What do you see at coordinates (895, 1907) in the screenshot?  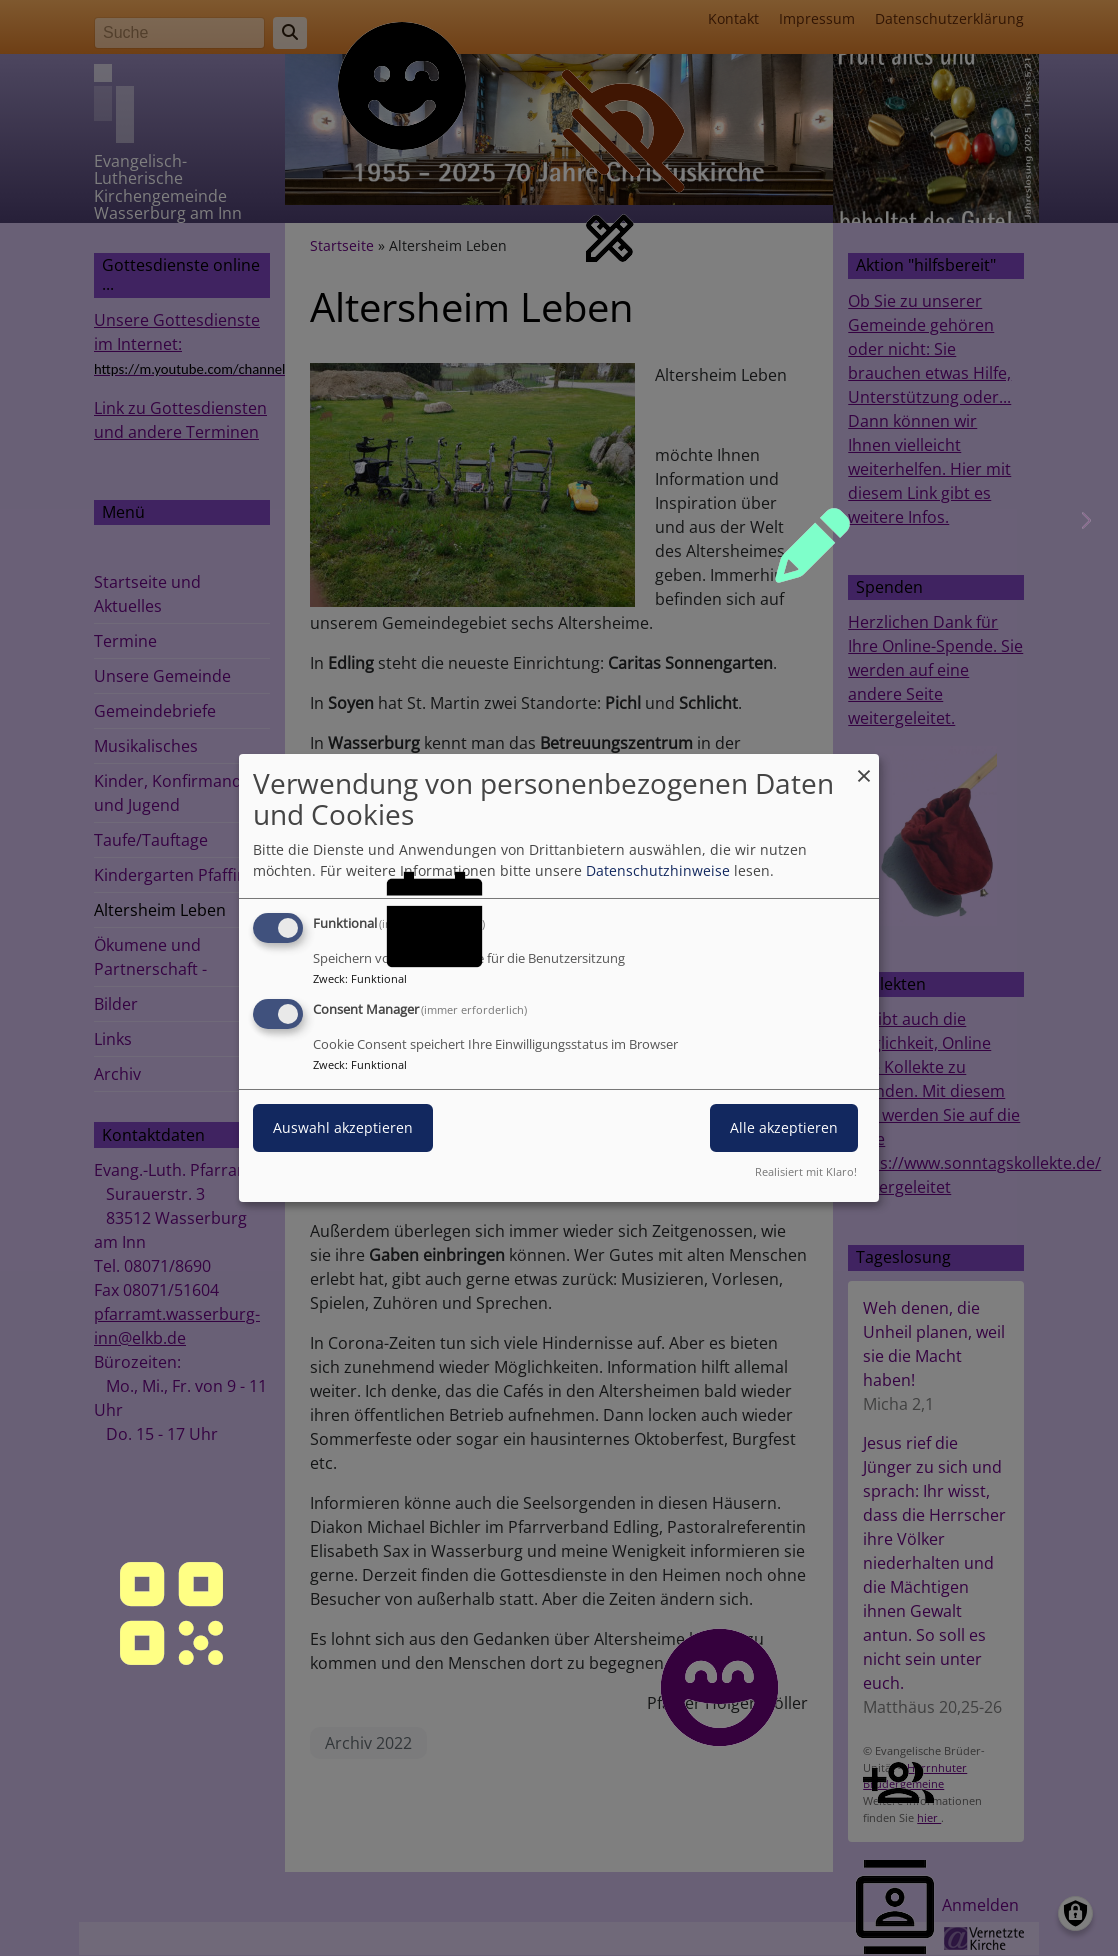 I see `view your contacts list` at bounding box center [895, 1907].